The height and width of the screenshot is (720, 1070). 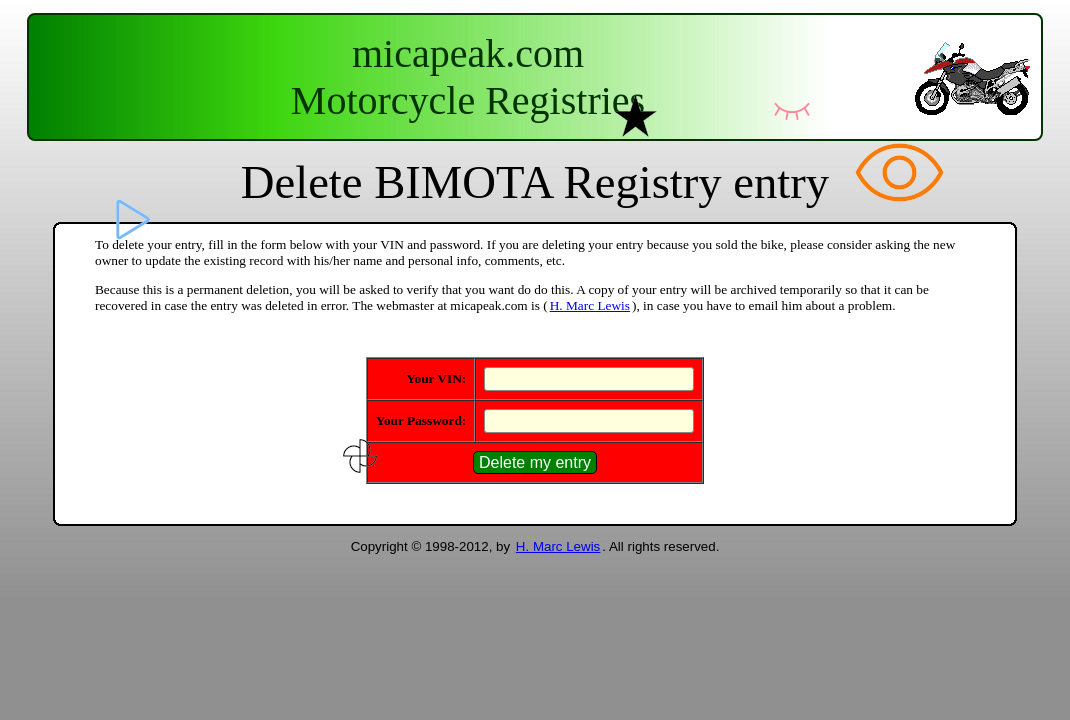 I want to click on view or preview content, so click(x=899, y=172).